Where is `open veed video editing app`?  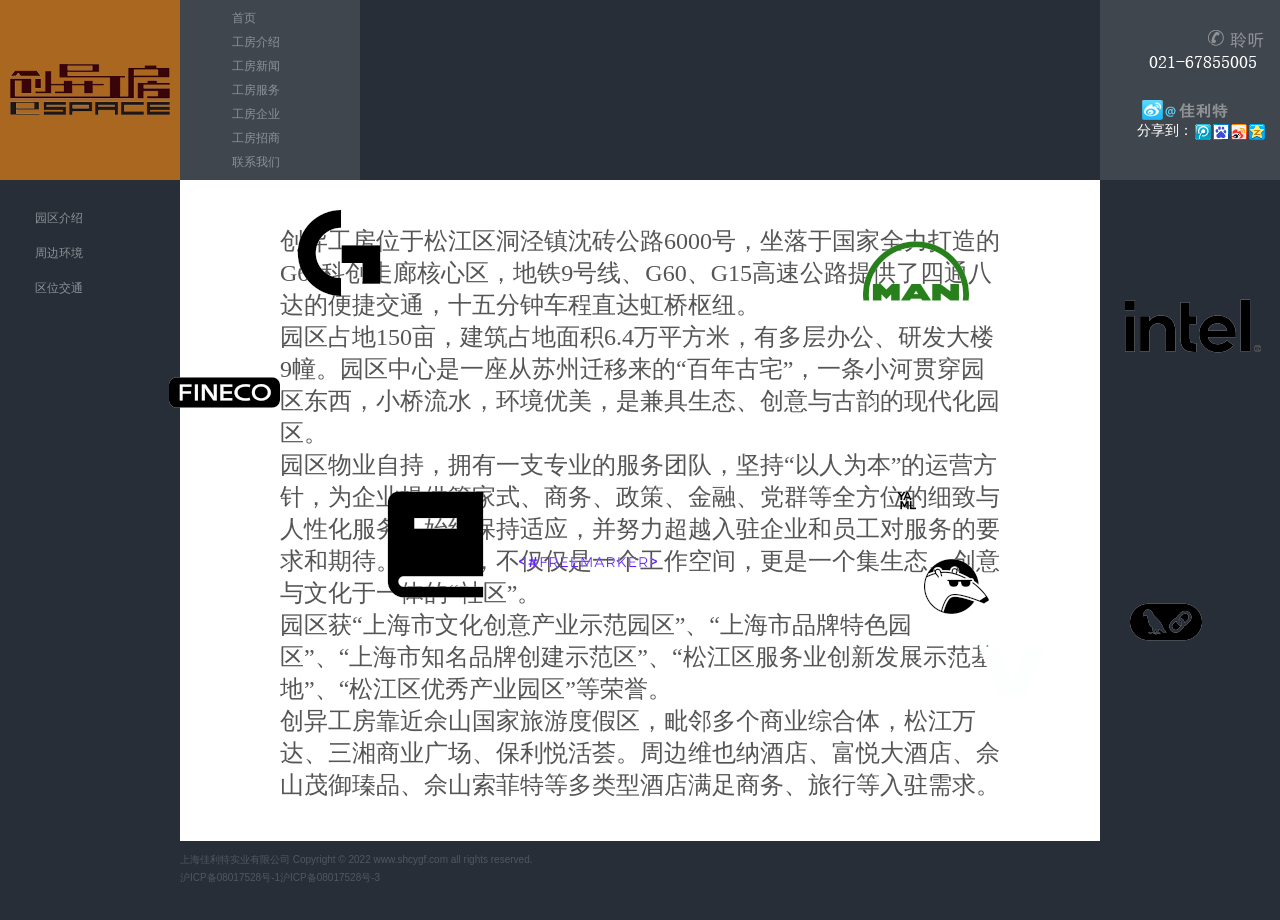
open veed video editing app is located at coordinates (1012, 671).